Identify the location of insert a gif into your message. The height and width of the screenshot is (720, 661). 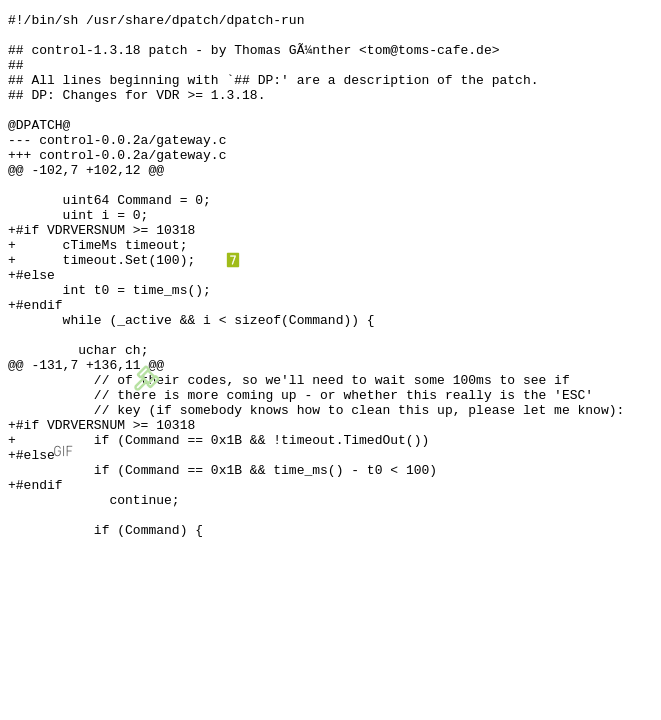
(63, 451).